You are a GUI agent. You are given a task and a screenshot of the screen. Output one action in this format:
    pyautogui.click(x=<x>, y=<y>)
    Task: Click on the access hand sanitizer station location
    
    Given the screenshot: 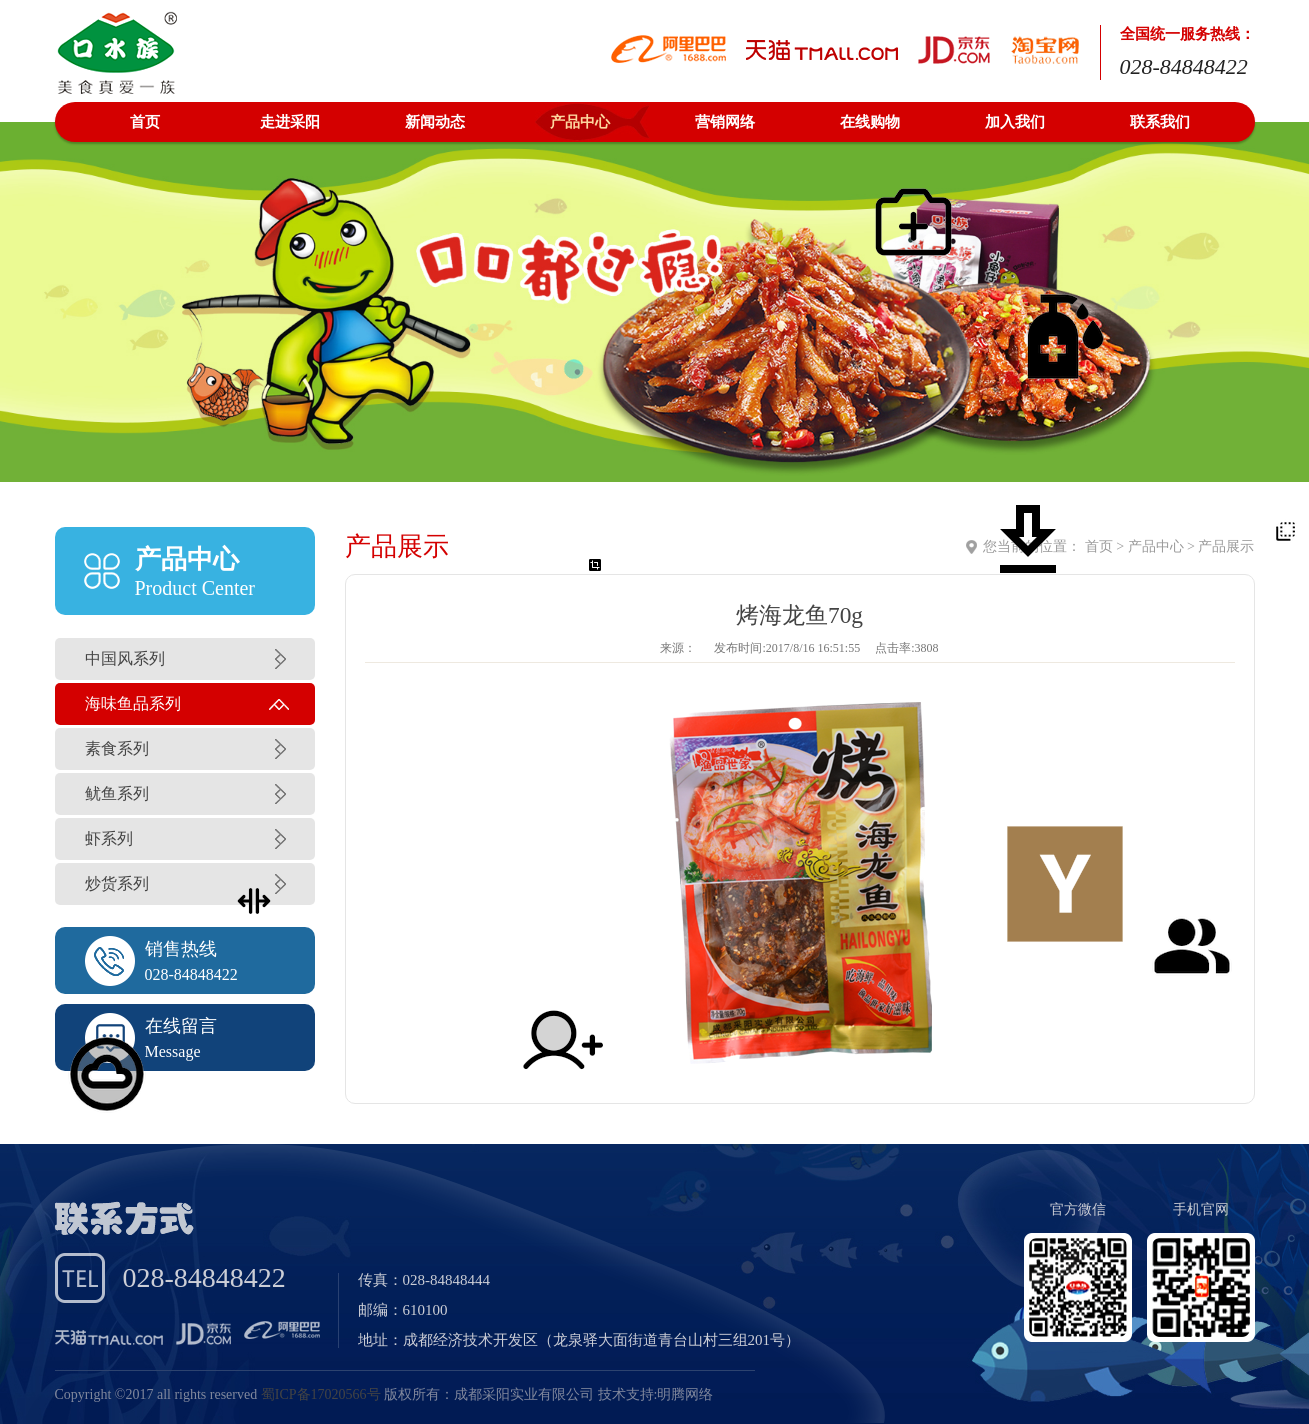 What is the action you would take?
    pyautogui.click(x=1061, y=336)
    